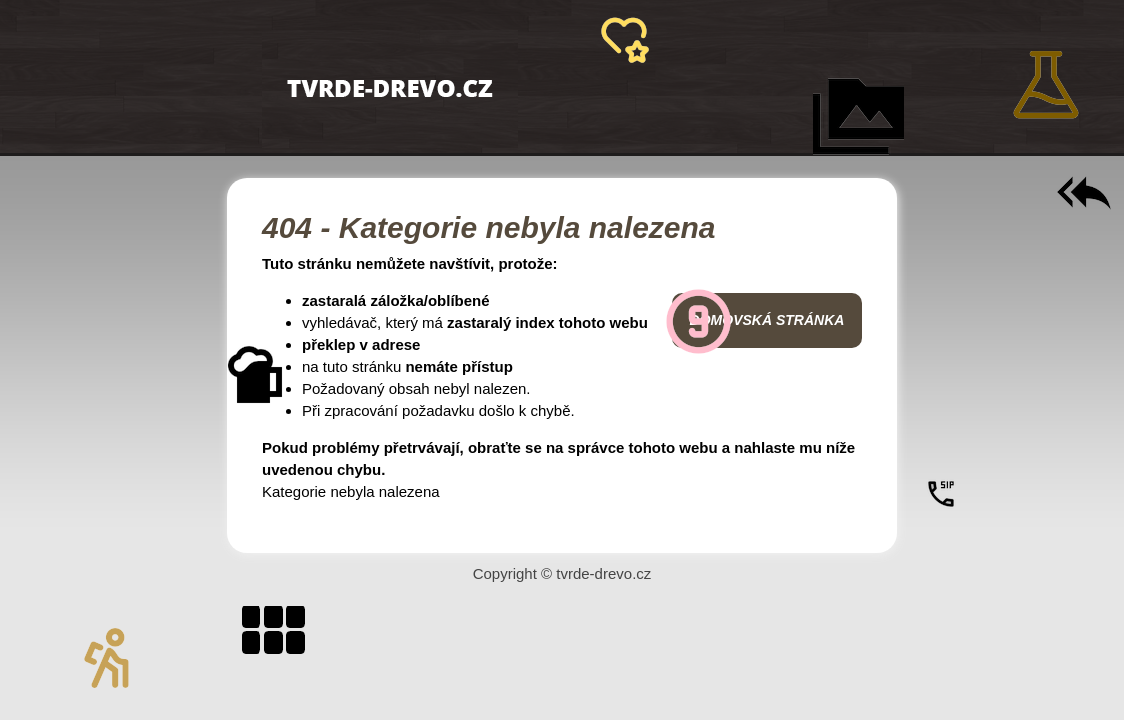 The width and height of the screenshot is (1124, 720). Describe the element at coordinates (624, 38) in the screenshot. I see `add item to favorites with priority rating` at that location.